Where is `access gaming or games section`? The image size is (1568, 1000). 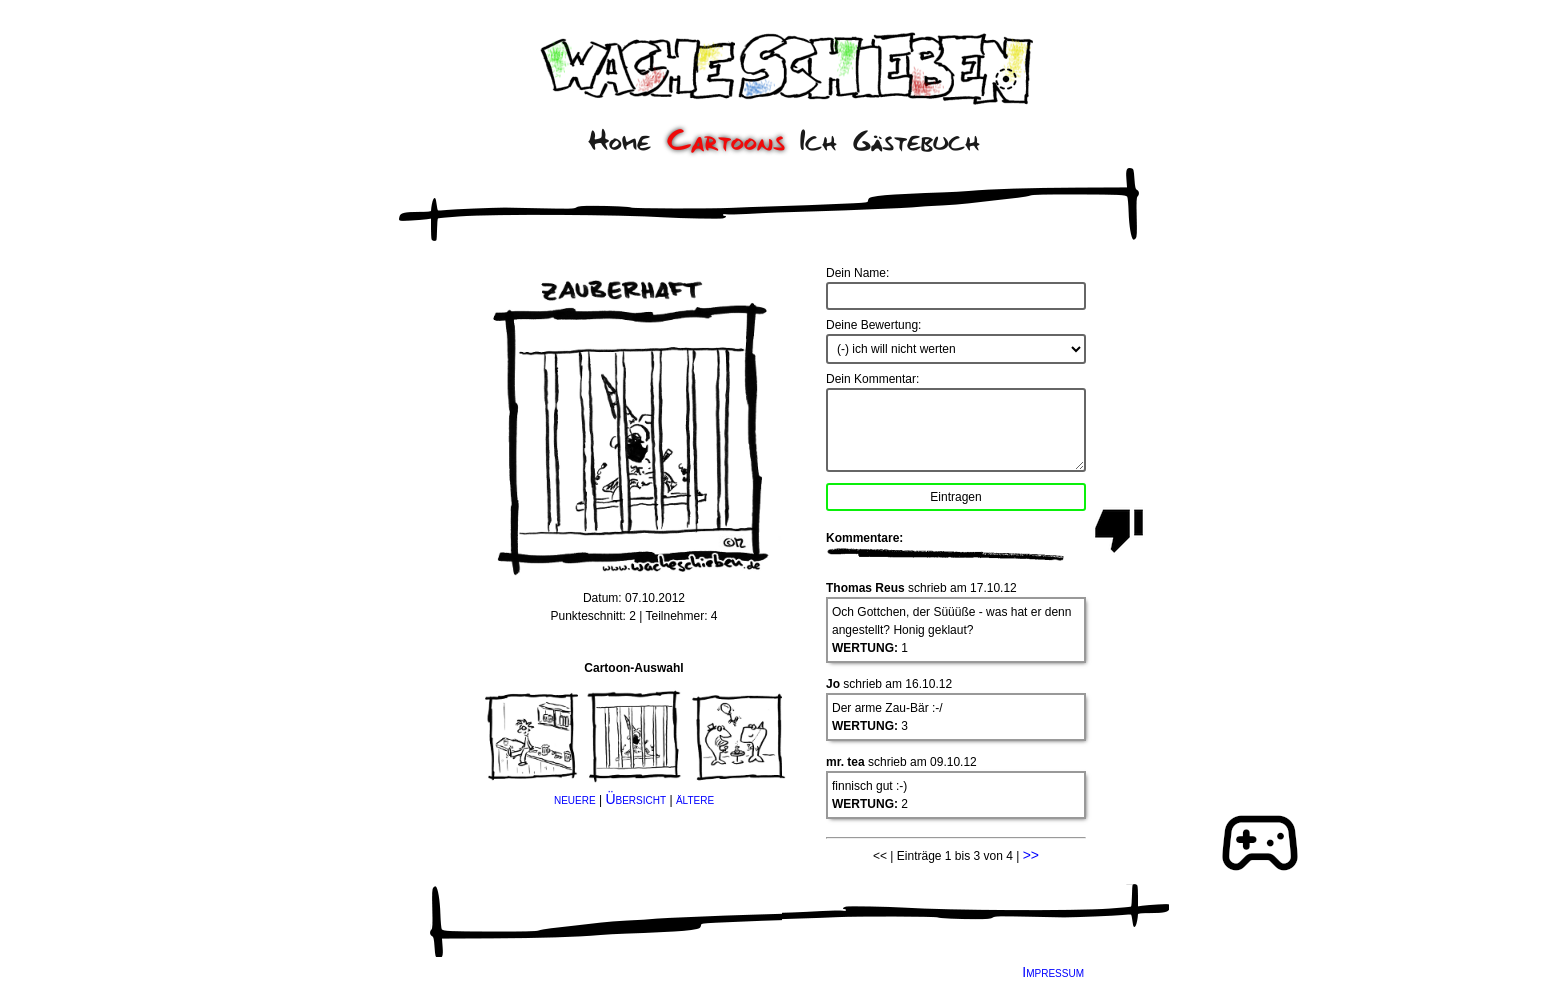 access gaming or games section is located at coordinates (1260, 843).